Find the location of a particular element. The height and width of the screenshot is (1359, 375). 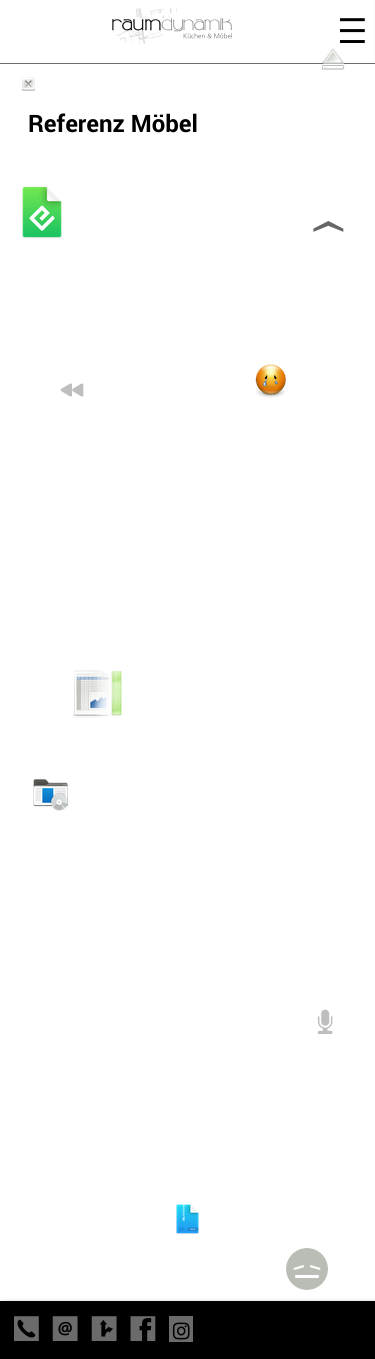

indicates user is tired or exhausted is located at coordinates (307, 1269).